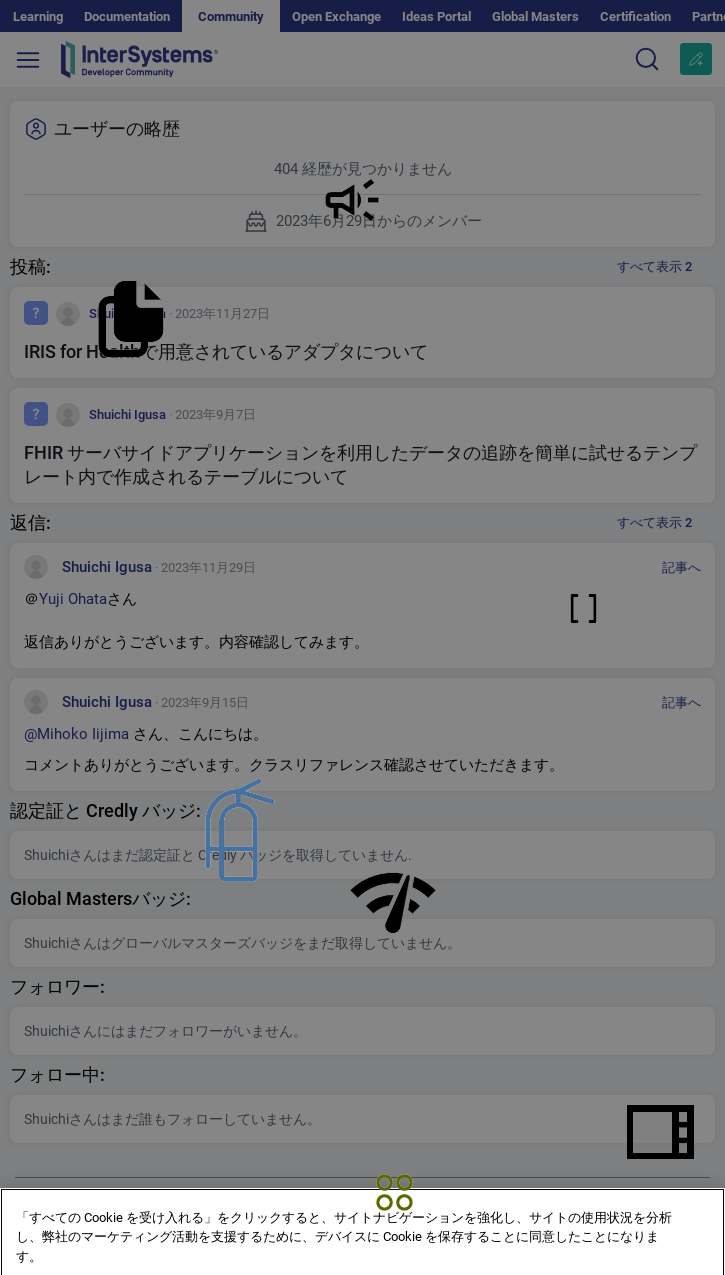 The height and width of the screenshot is (1275, 725). What do you see at coordinates (660, 1132) in the screenshot?
I see `toggle sidebar panel visibility` at bounding box center [660, 1132].